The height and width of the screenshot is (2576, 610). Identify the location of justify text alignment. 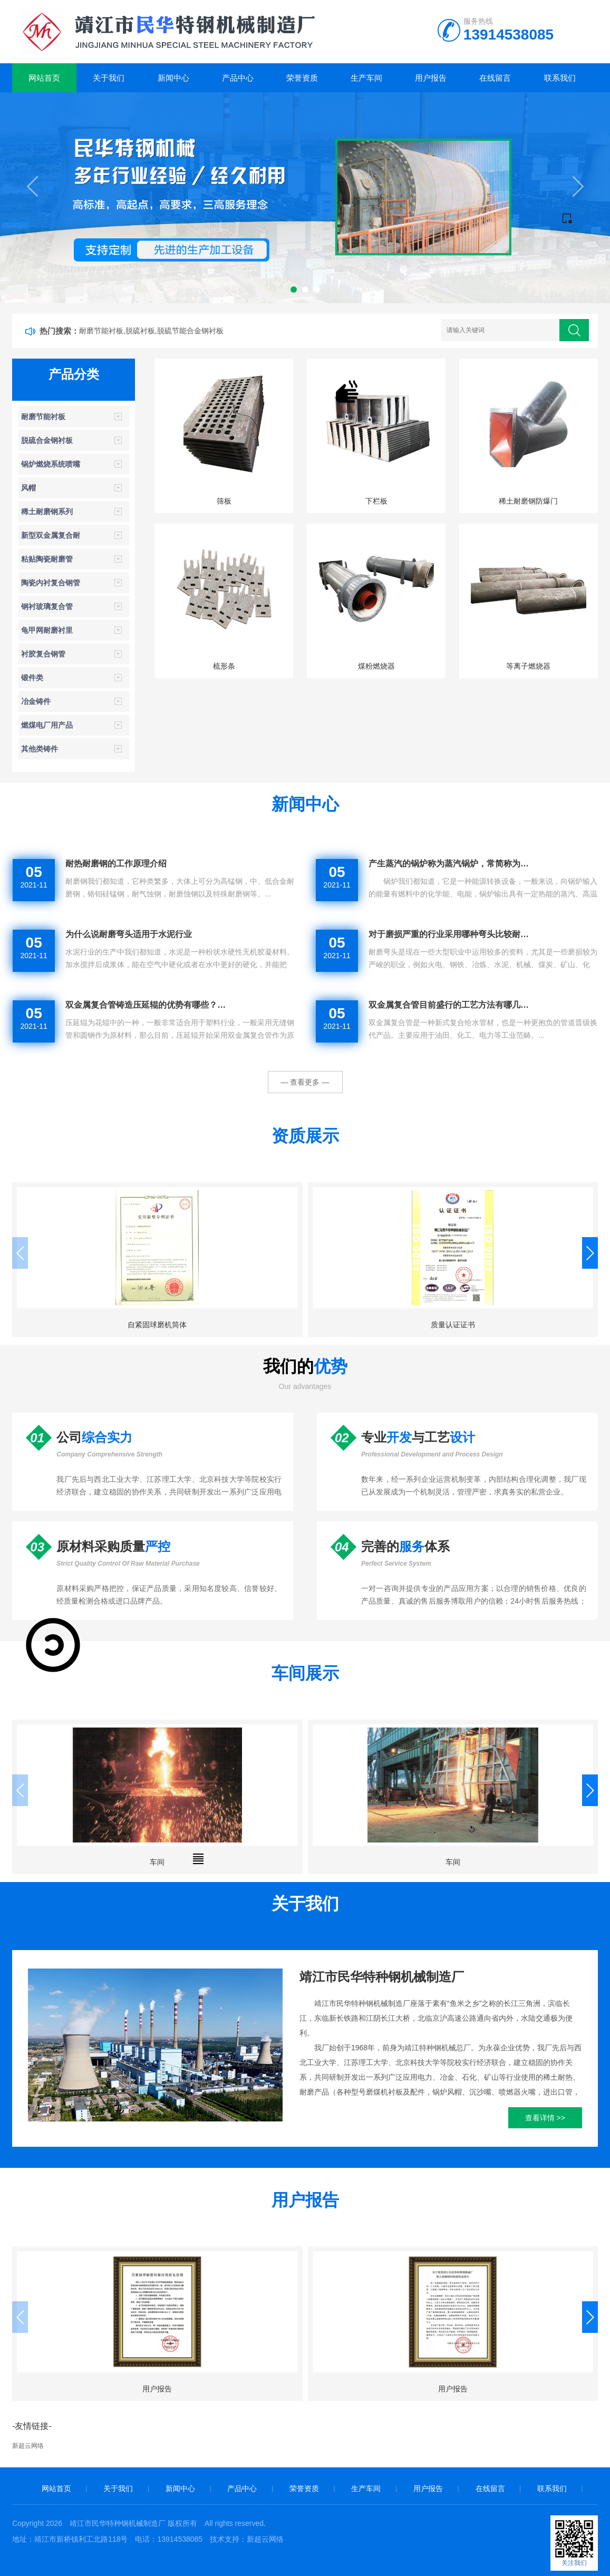
(198, 1859).